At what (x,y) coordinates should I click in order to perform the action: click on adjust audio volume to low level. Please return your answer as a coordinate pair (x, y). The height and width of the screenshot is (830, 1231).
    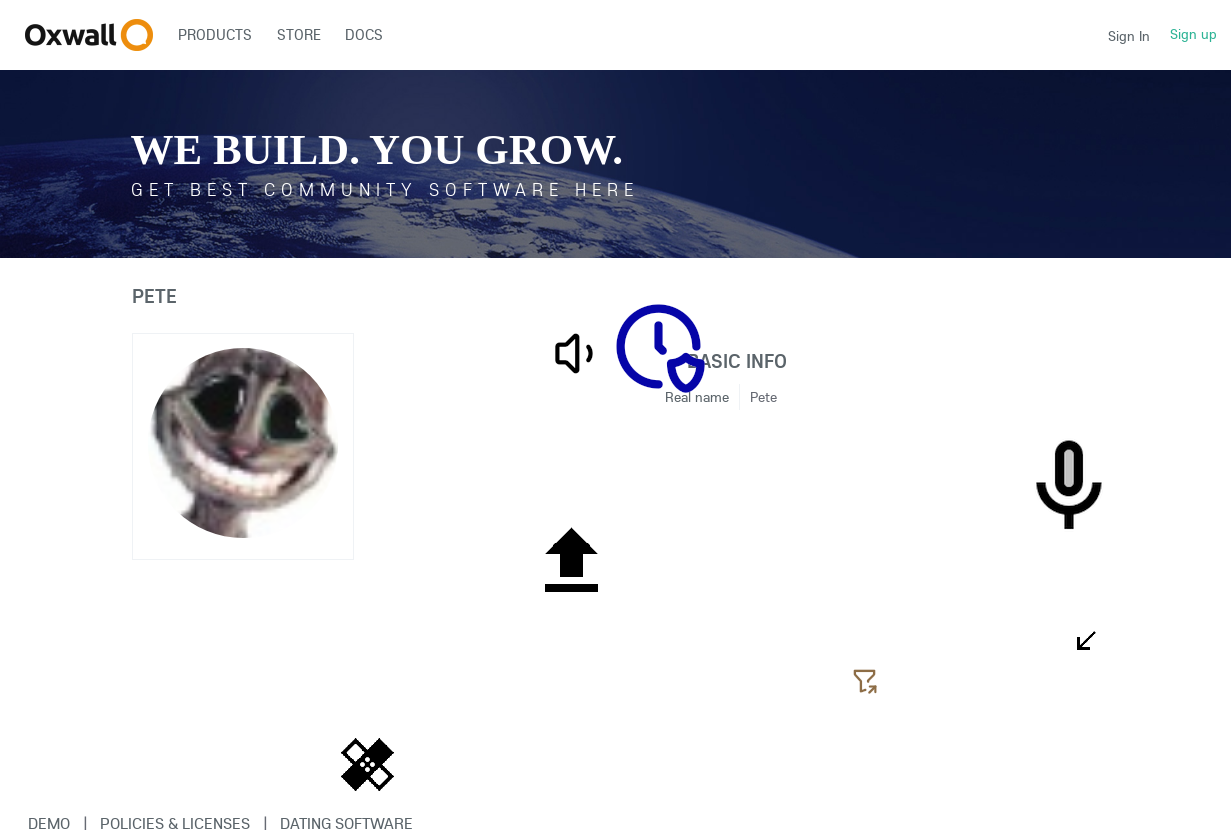
    Looking at the image, I should click on (579, 353).